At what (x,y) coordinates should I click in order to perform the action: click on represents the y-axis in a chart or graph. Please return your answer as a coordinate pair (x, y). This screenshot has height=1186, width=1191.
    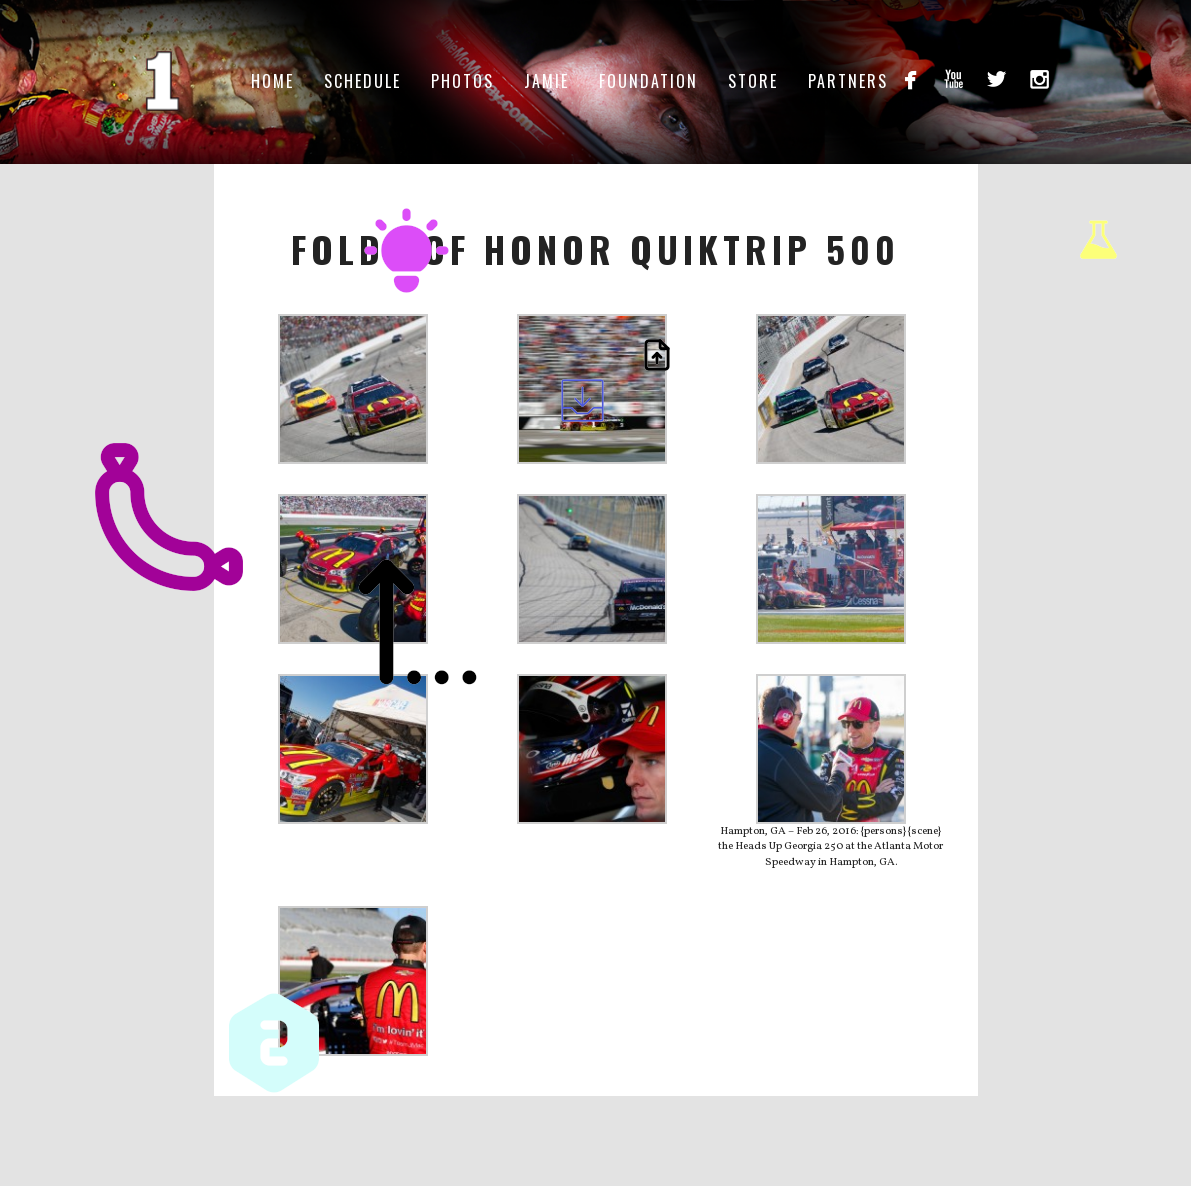
    Looking at the image, I should click on (421, 622).